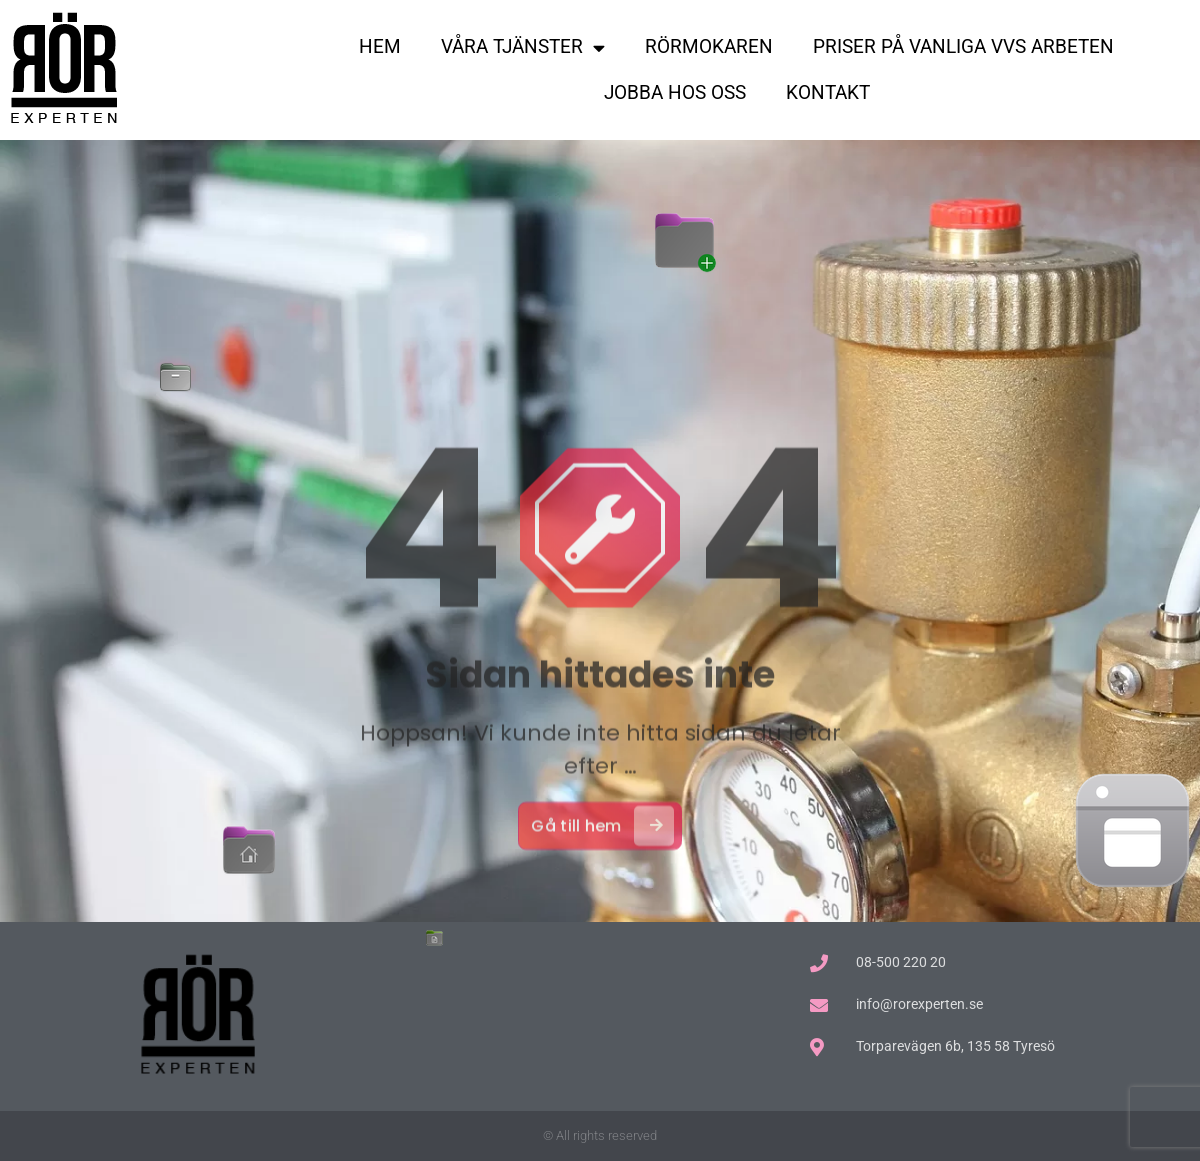 The width and height of the screenshot is (1200, 1161). What do you see at coordinates (175, 376) in the screenshot?
I see `open the file manager application` at bounding box center [175, 376].